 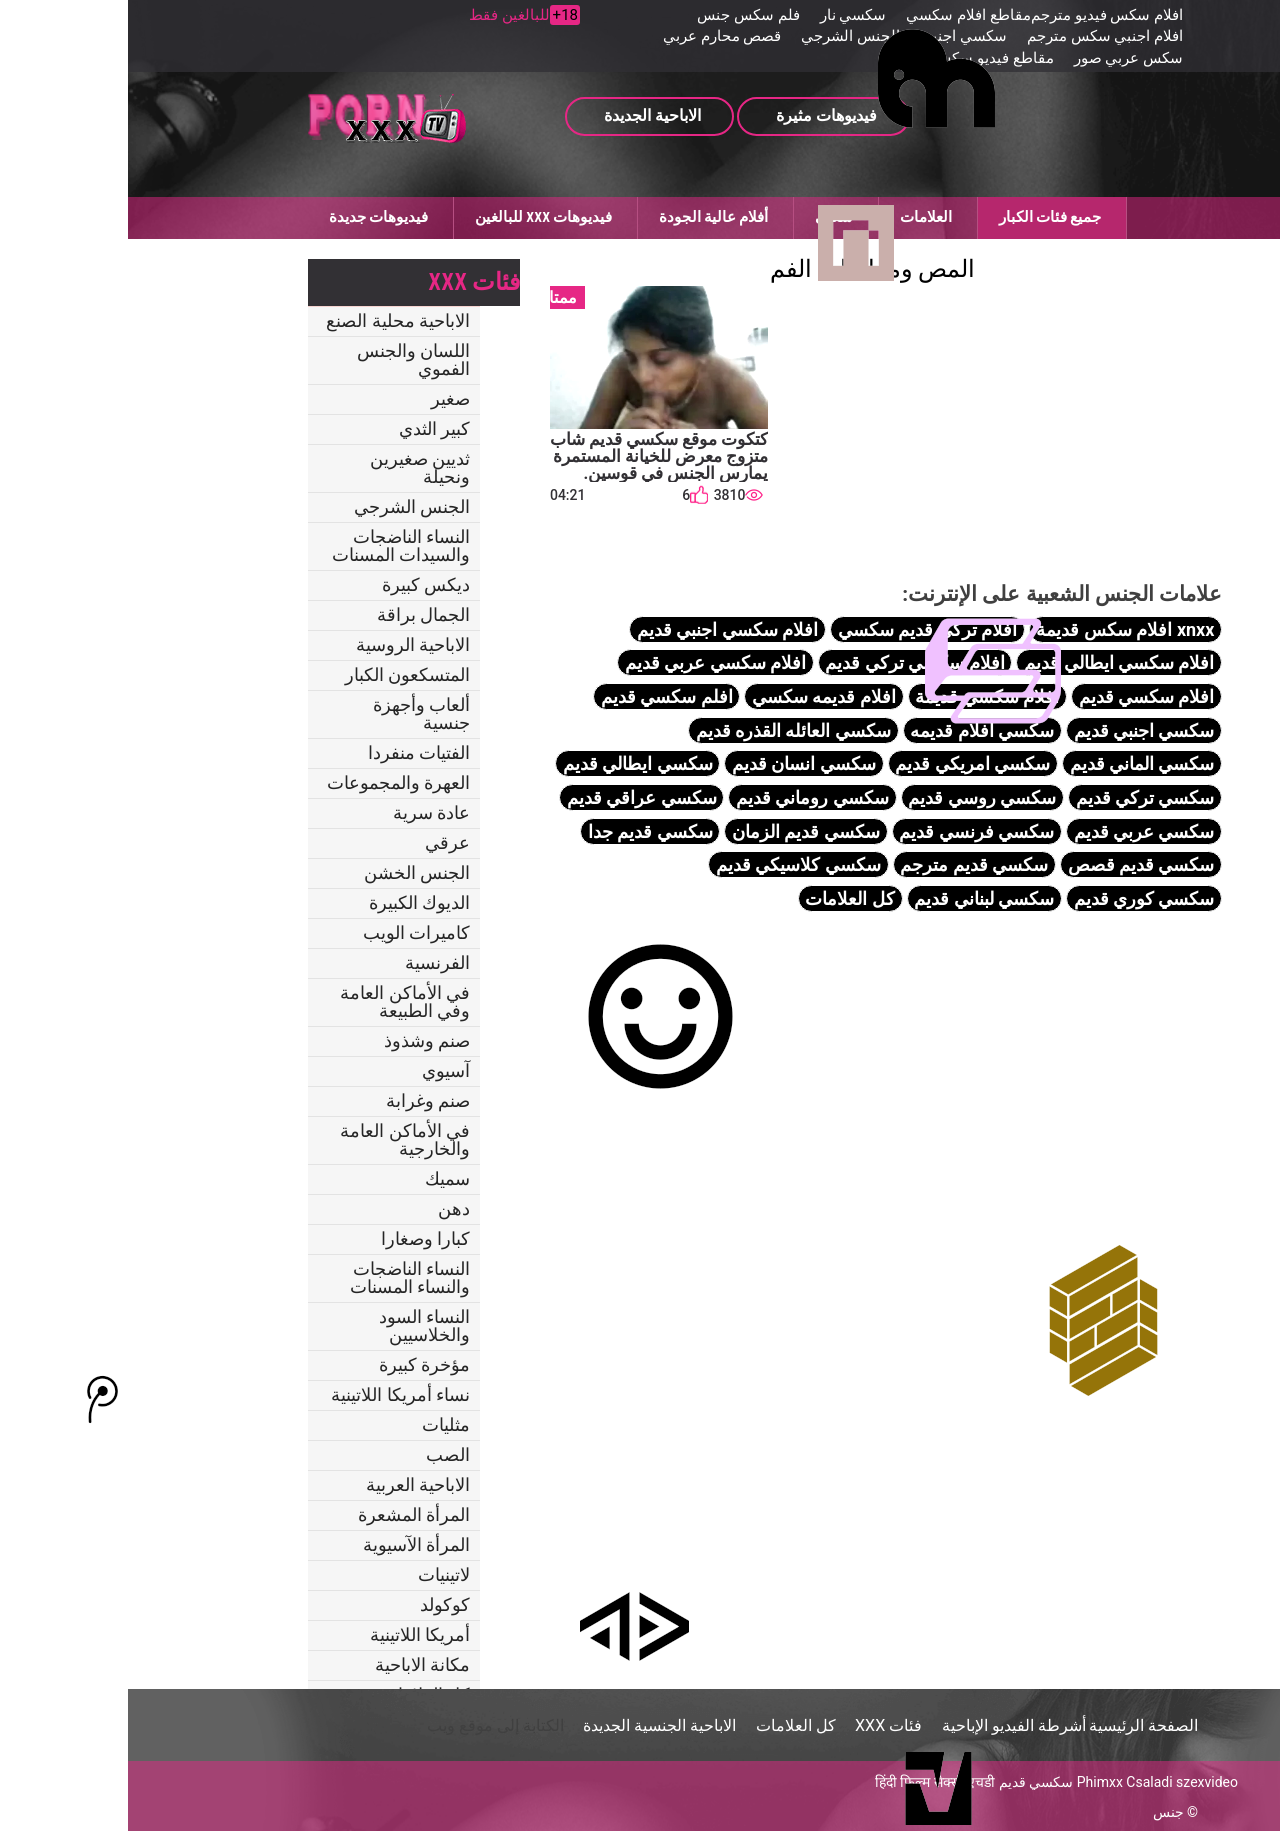 What do you see at coordinates (936, 78) in the screenshot?
I see `migadu email hosting service logo` at bounding box center [936, 78].